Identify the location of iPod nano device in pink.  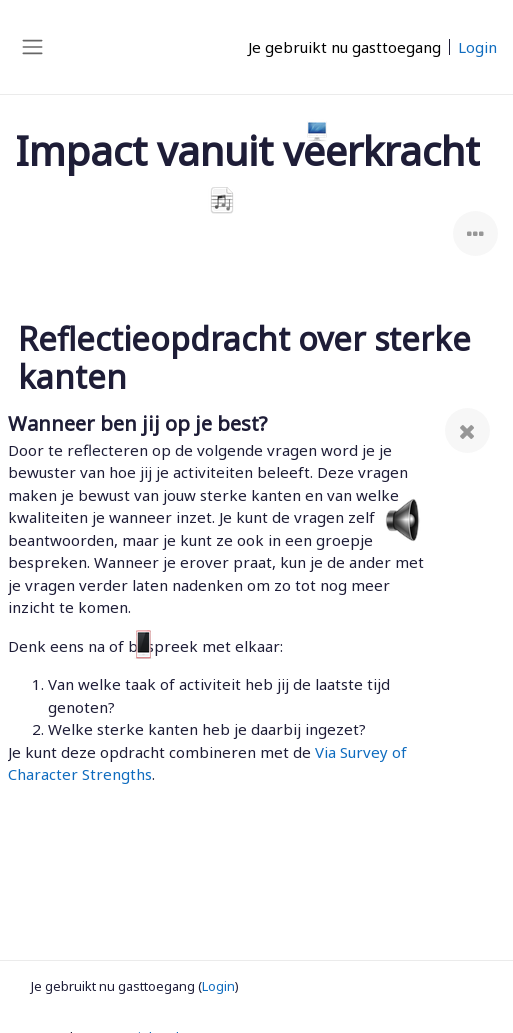
(143, 644).